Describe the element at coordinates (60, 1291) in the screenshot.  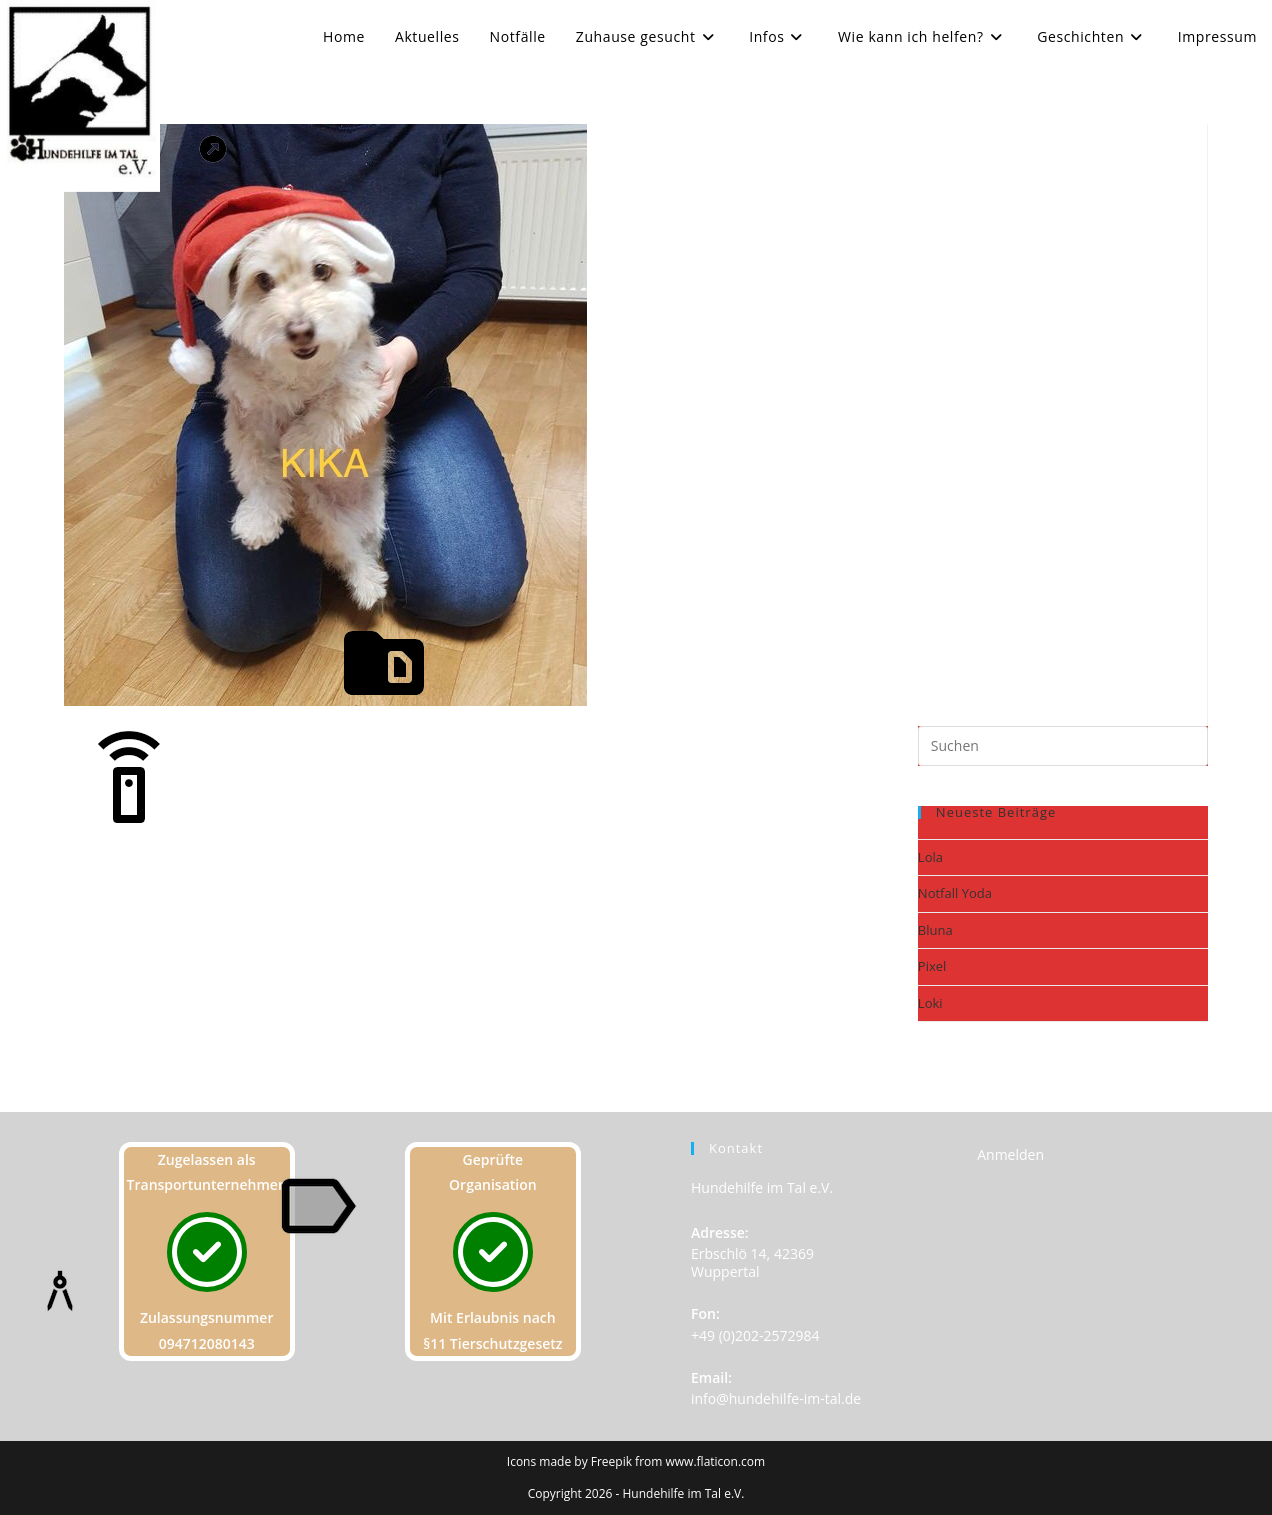
I see `access architecture or design tools` at that location.